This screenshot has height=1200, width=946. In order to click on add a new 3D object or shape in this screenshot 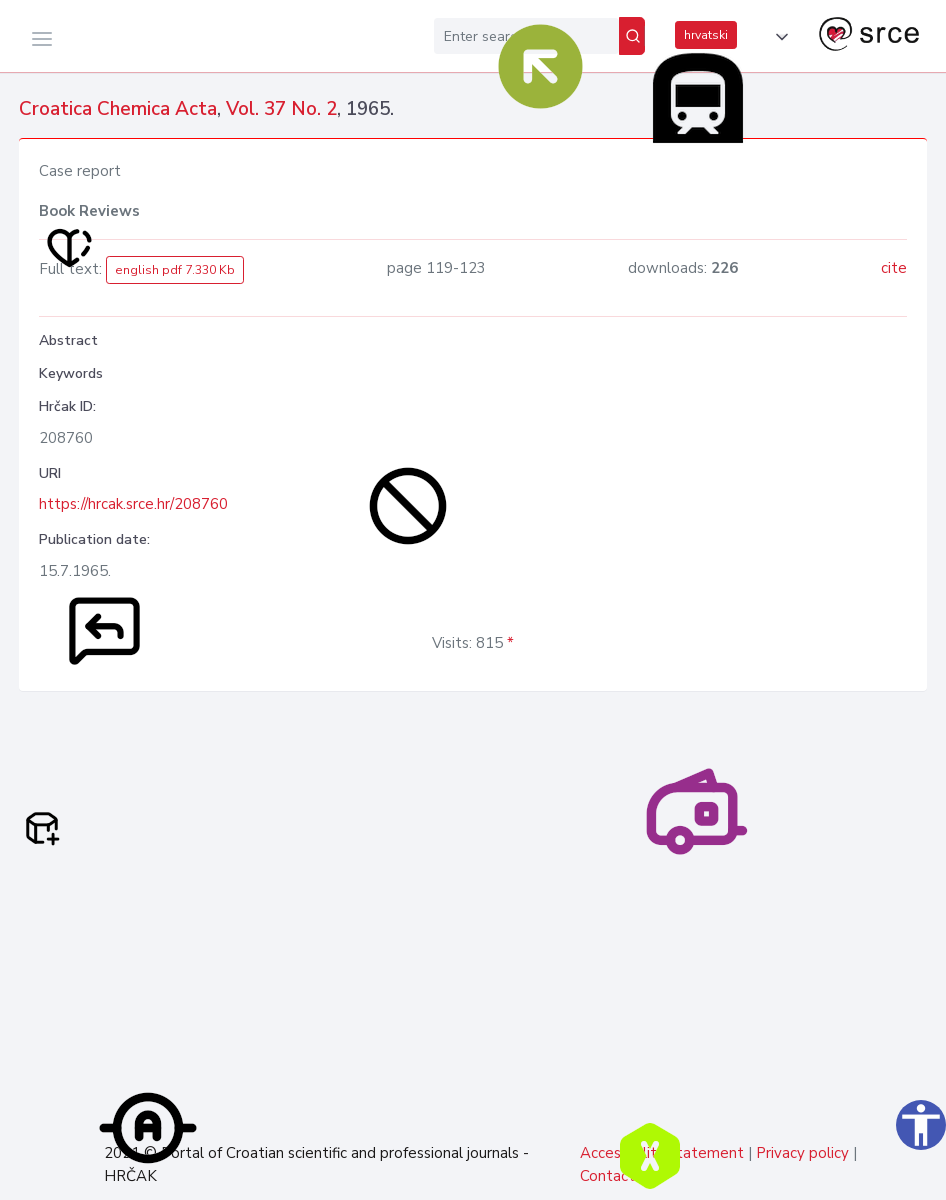, I will do `click(42, 828)`.